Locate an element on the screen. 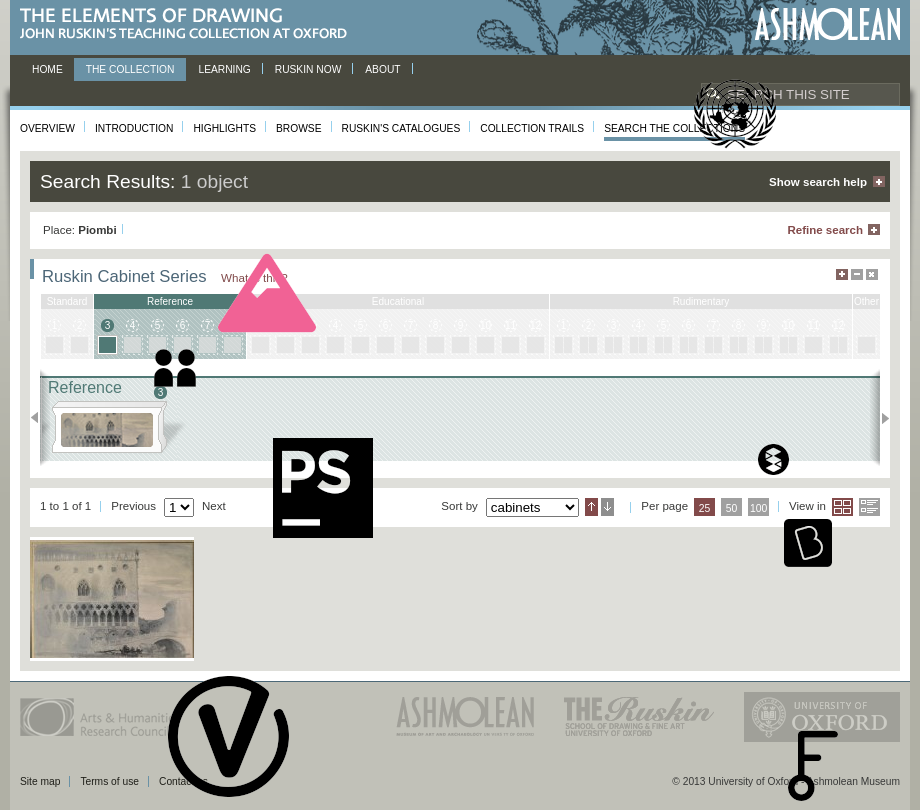  open the BYJU'S learning app is located at coordinates (808, 543).